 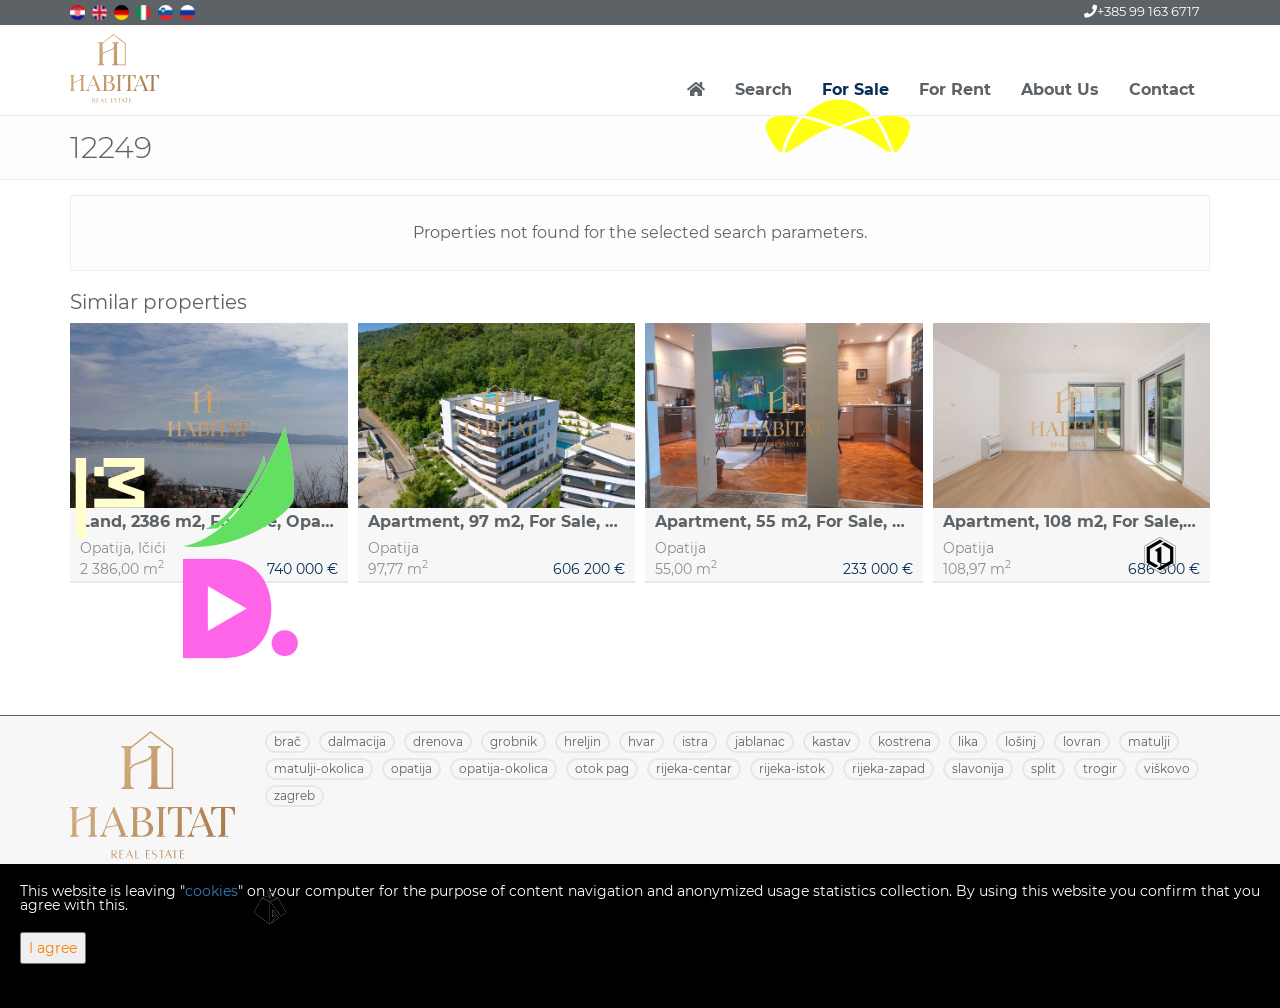 I want to click on open DTube video platform, so click(x=240, y=608).